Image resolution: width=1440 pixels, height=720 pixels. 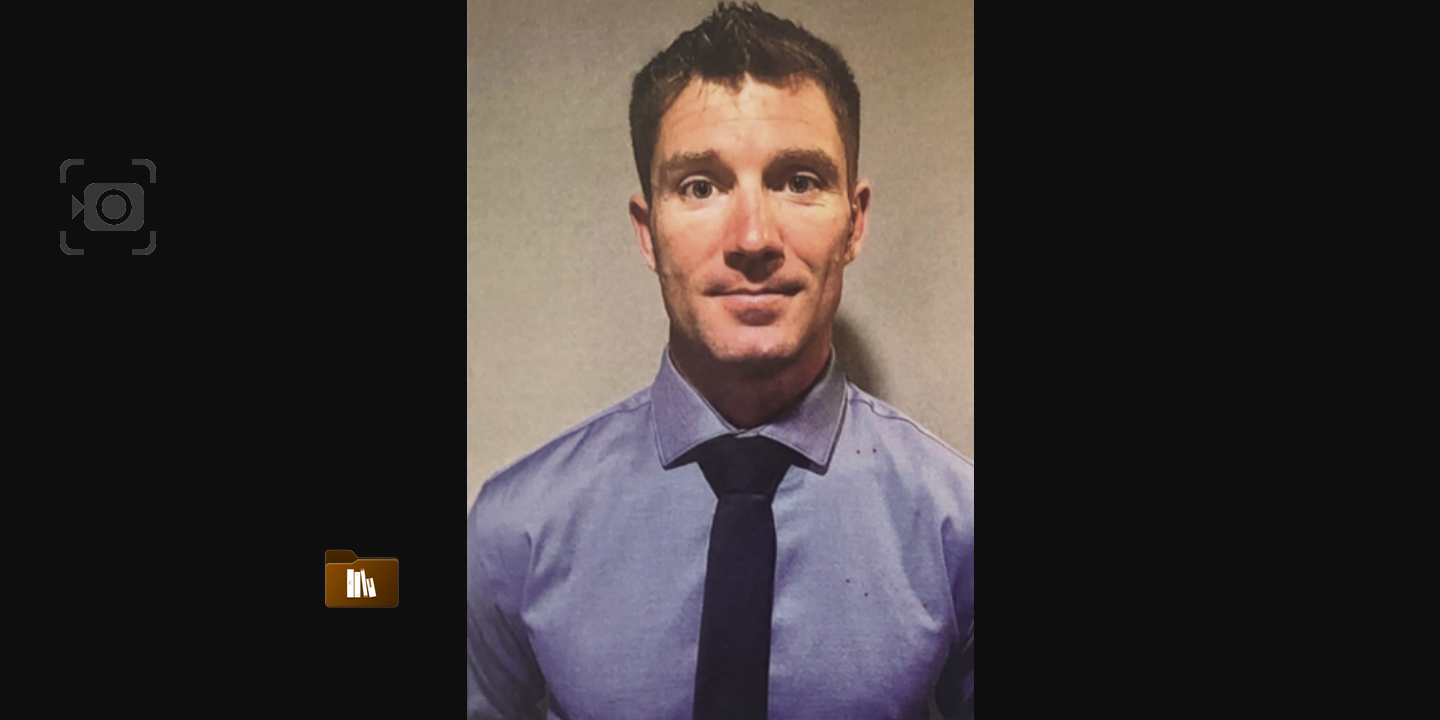 I want to click on start screen recording with Kooha, so click(x=108, y=207).